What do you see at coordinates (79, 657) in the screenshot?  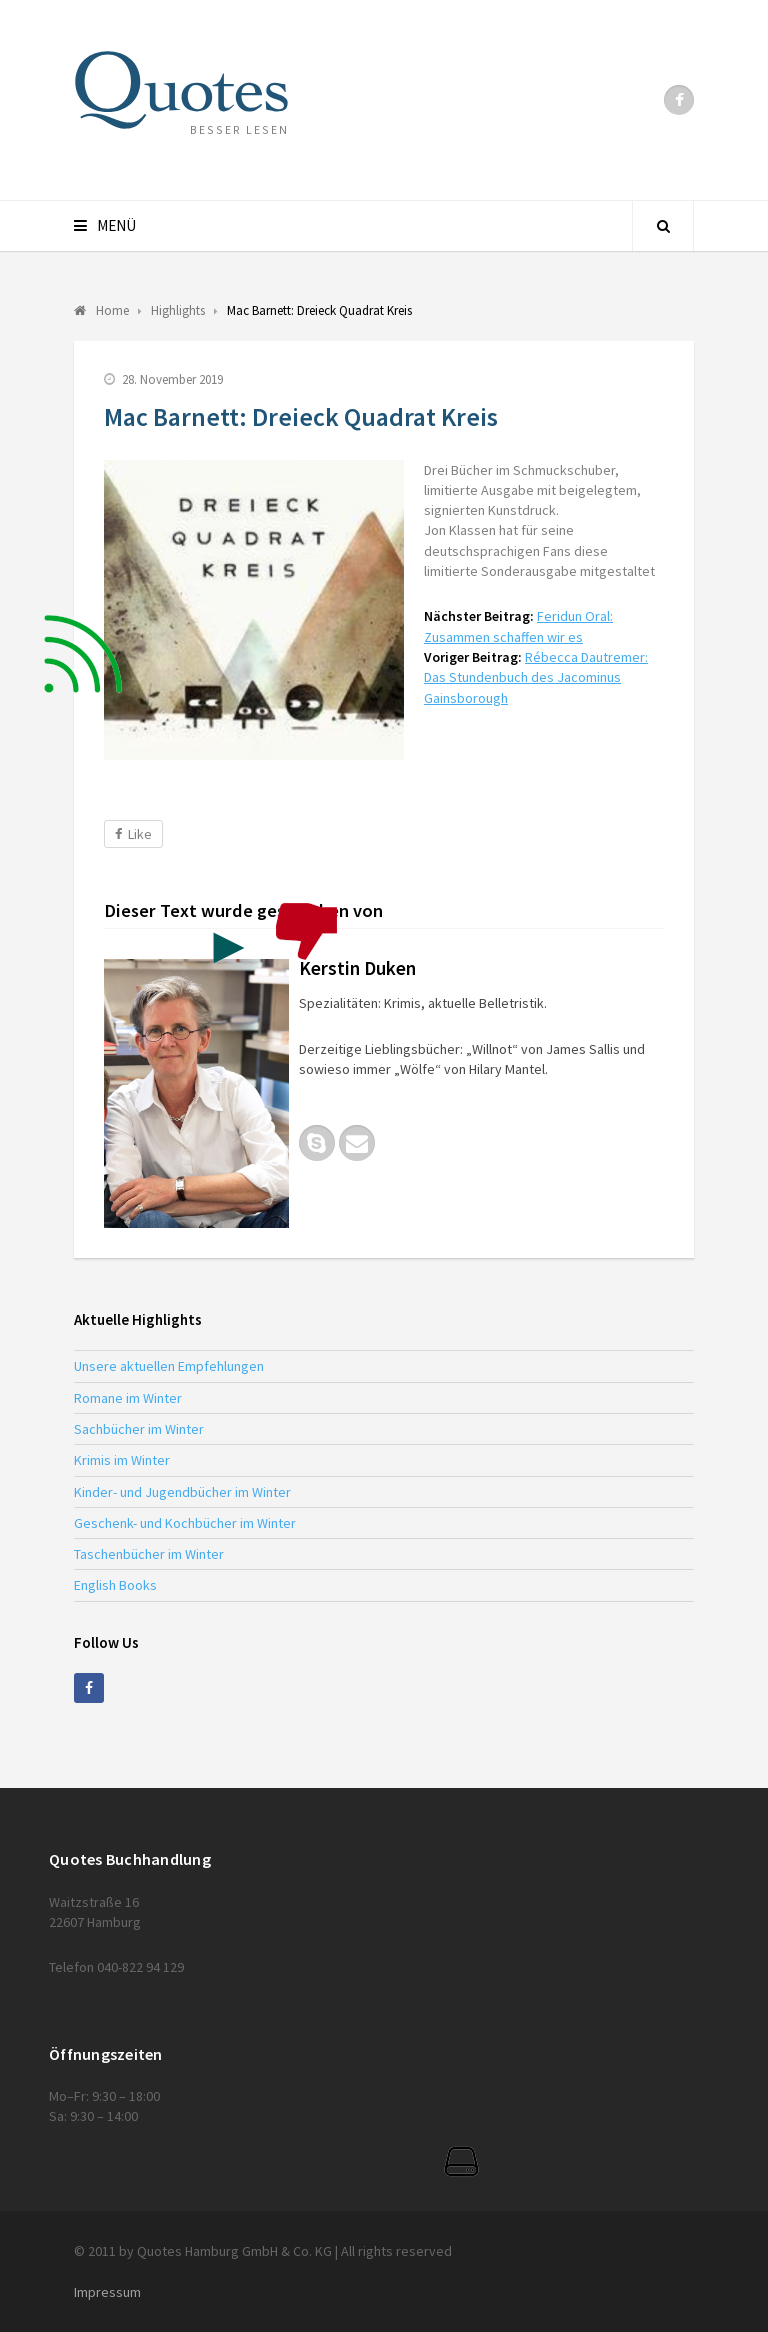 I see `subscribe to RSS feed` at bounding box center [79, 657].